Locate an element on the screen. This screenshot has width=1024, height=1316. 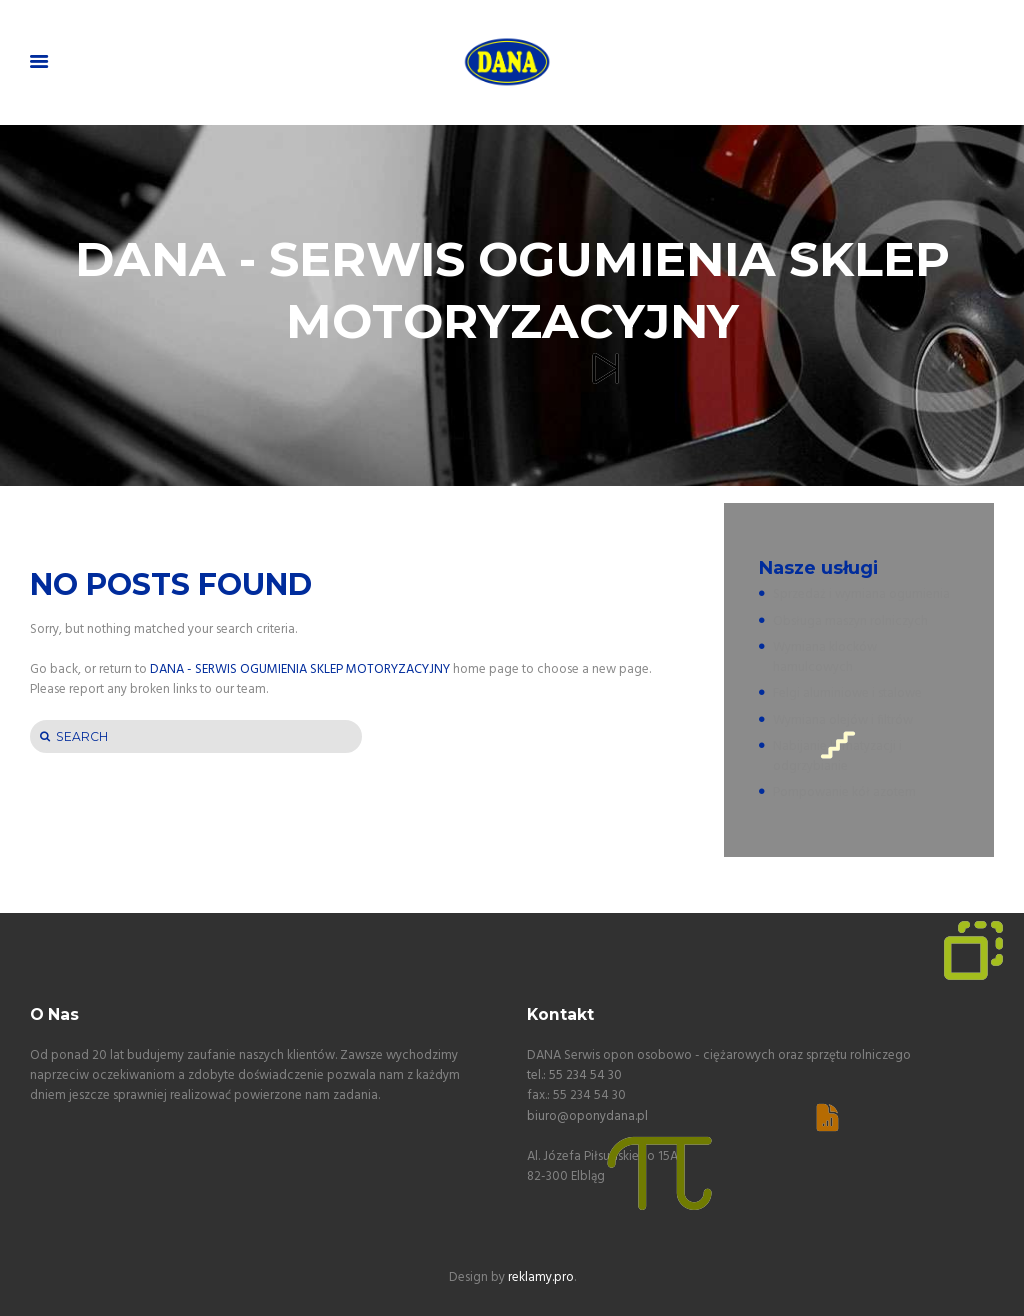
indicates stairs or stairwell access is located at coordinates (838, 745).